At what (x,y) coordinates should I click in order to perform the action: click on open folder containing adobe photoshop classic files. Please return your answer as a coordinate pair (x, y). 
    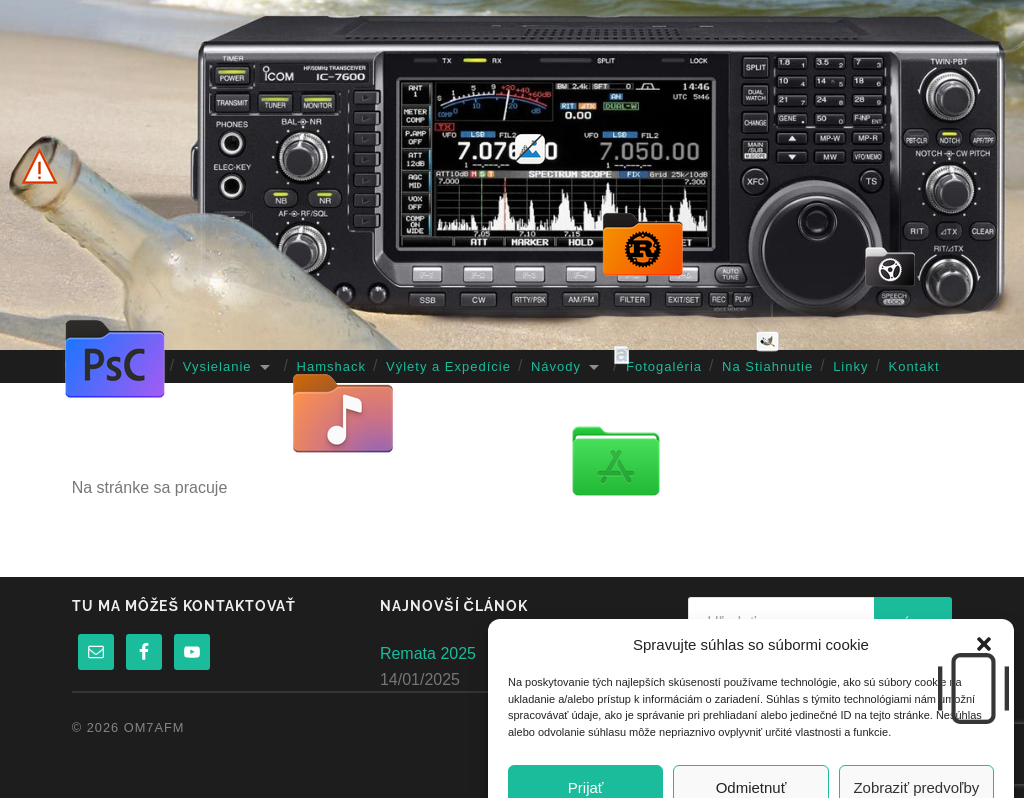
    Looking at the image, I should click on (114, 361).